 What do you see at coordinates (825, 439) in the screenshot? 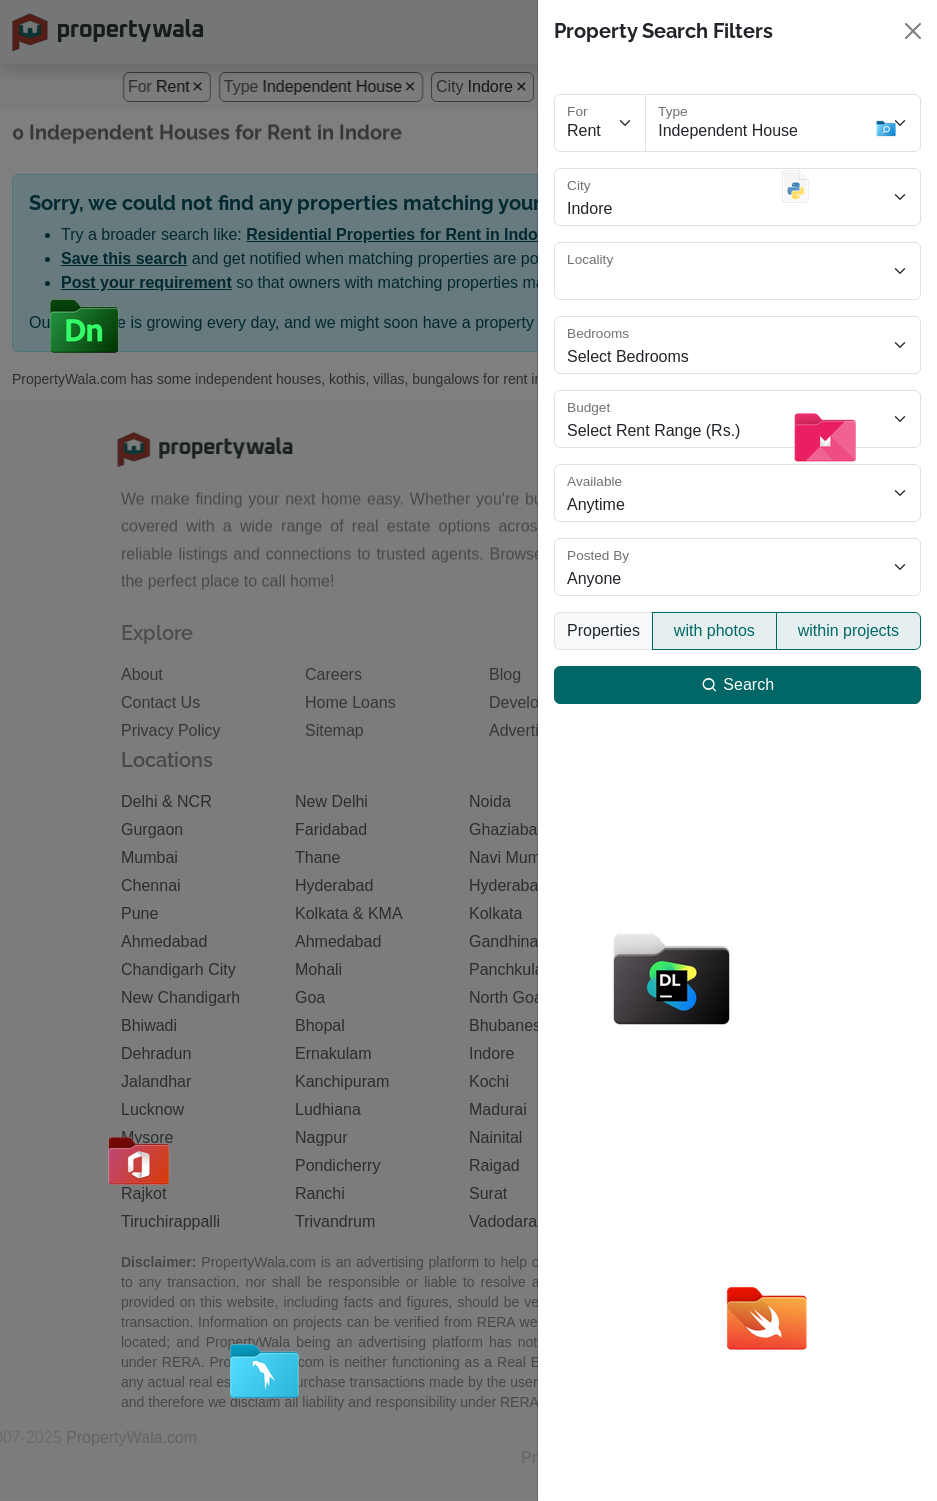
I see `open android marshmallow system folder` at bounding box center [825, 439].